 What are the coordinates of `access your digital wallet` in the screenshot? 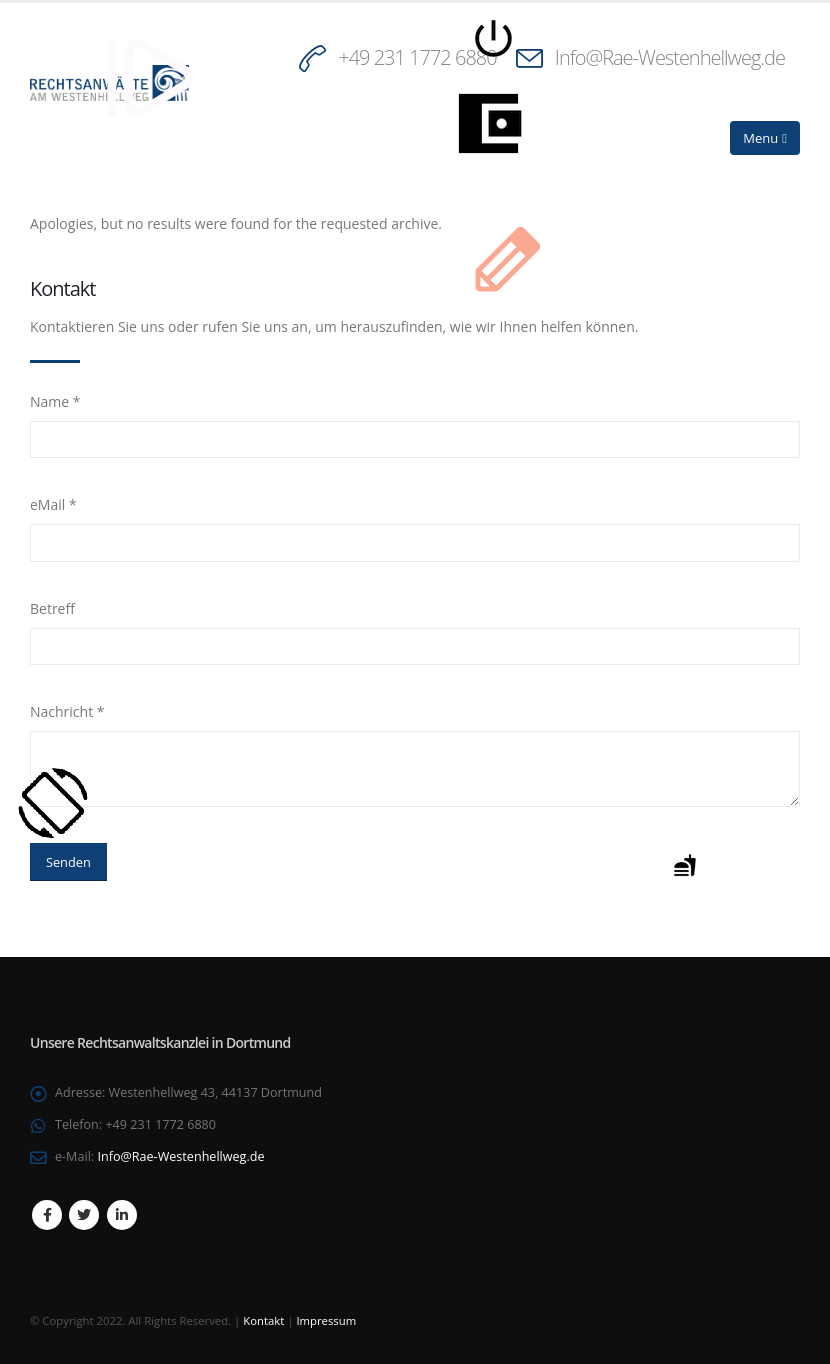 It's located at (488, 123).